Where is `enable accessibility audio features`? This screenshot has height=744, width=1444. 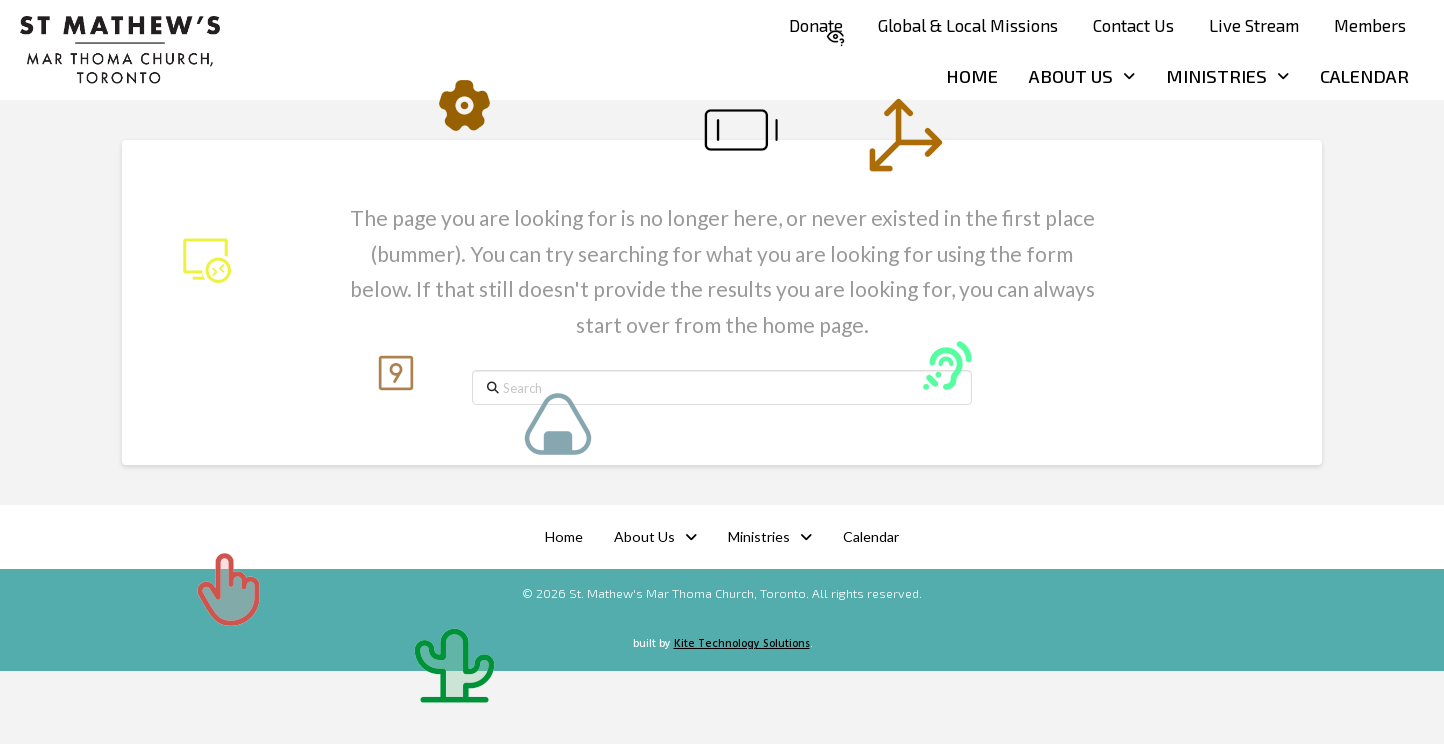
enable accessibility audio features is located at coordinates (947, 365).